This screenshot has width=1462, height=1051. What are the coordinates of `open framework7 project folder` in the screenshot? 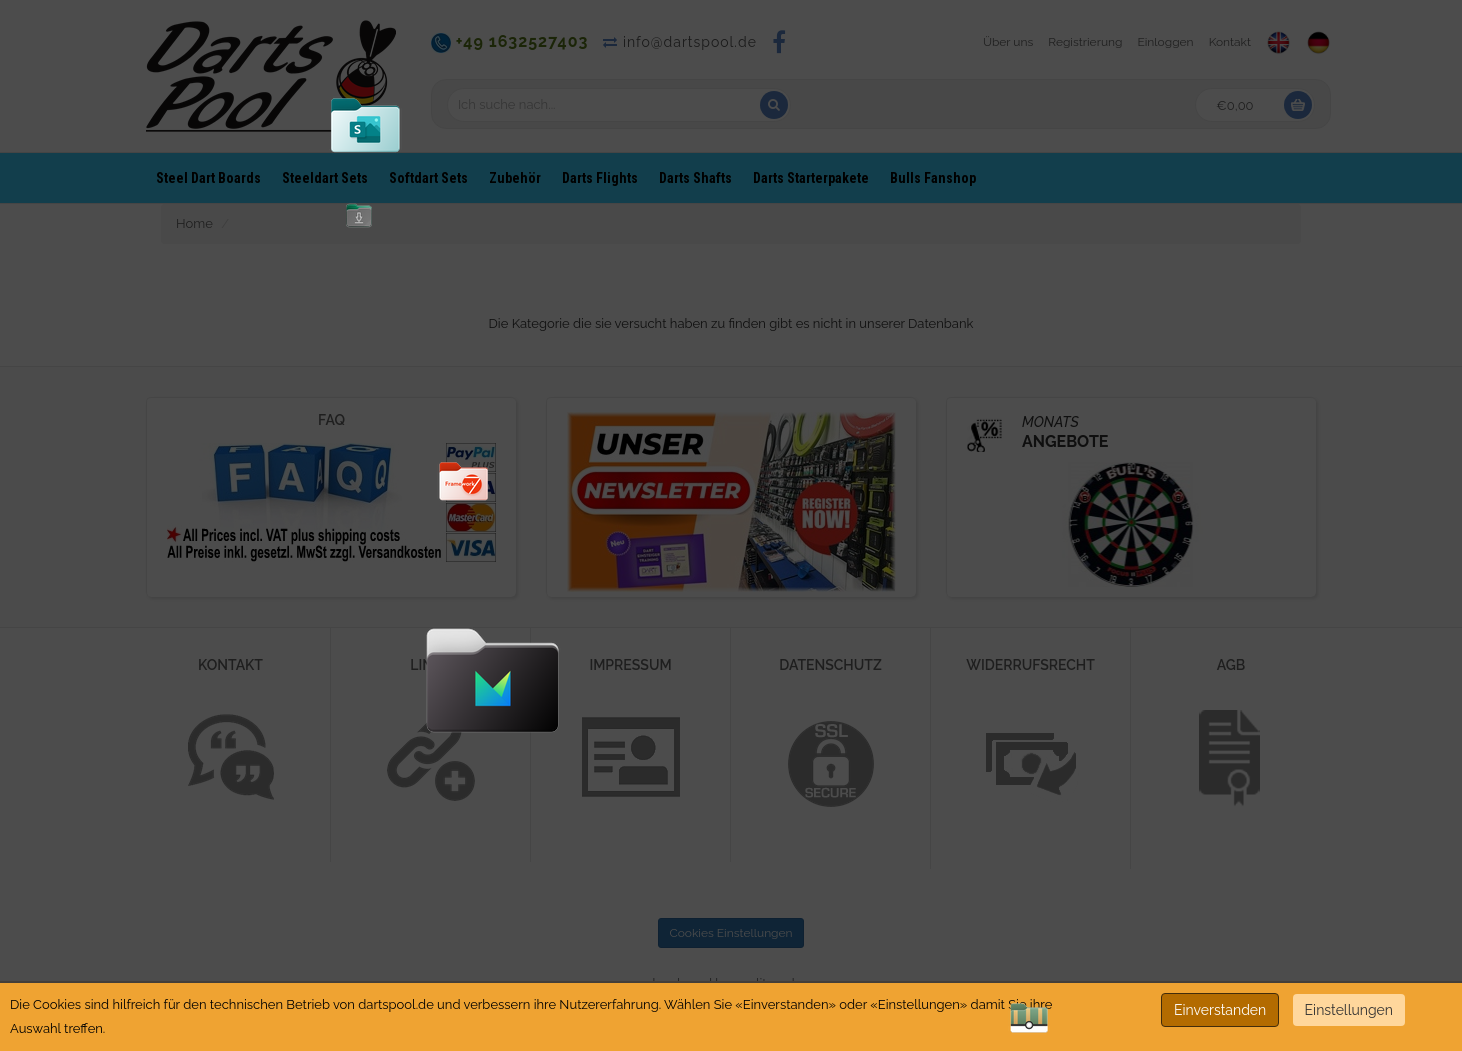 It's located at (463, 482).